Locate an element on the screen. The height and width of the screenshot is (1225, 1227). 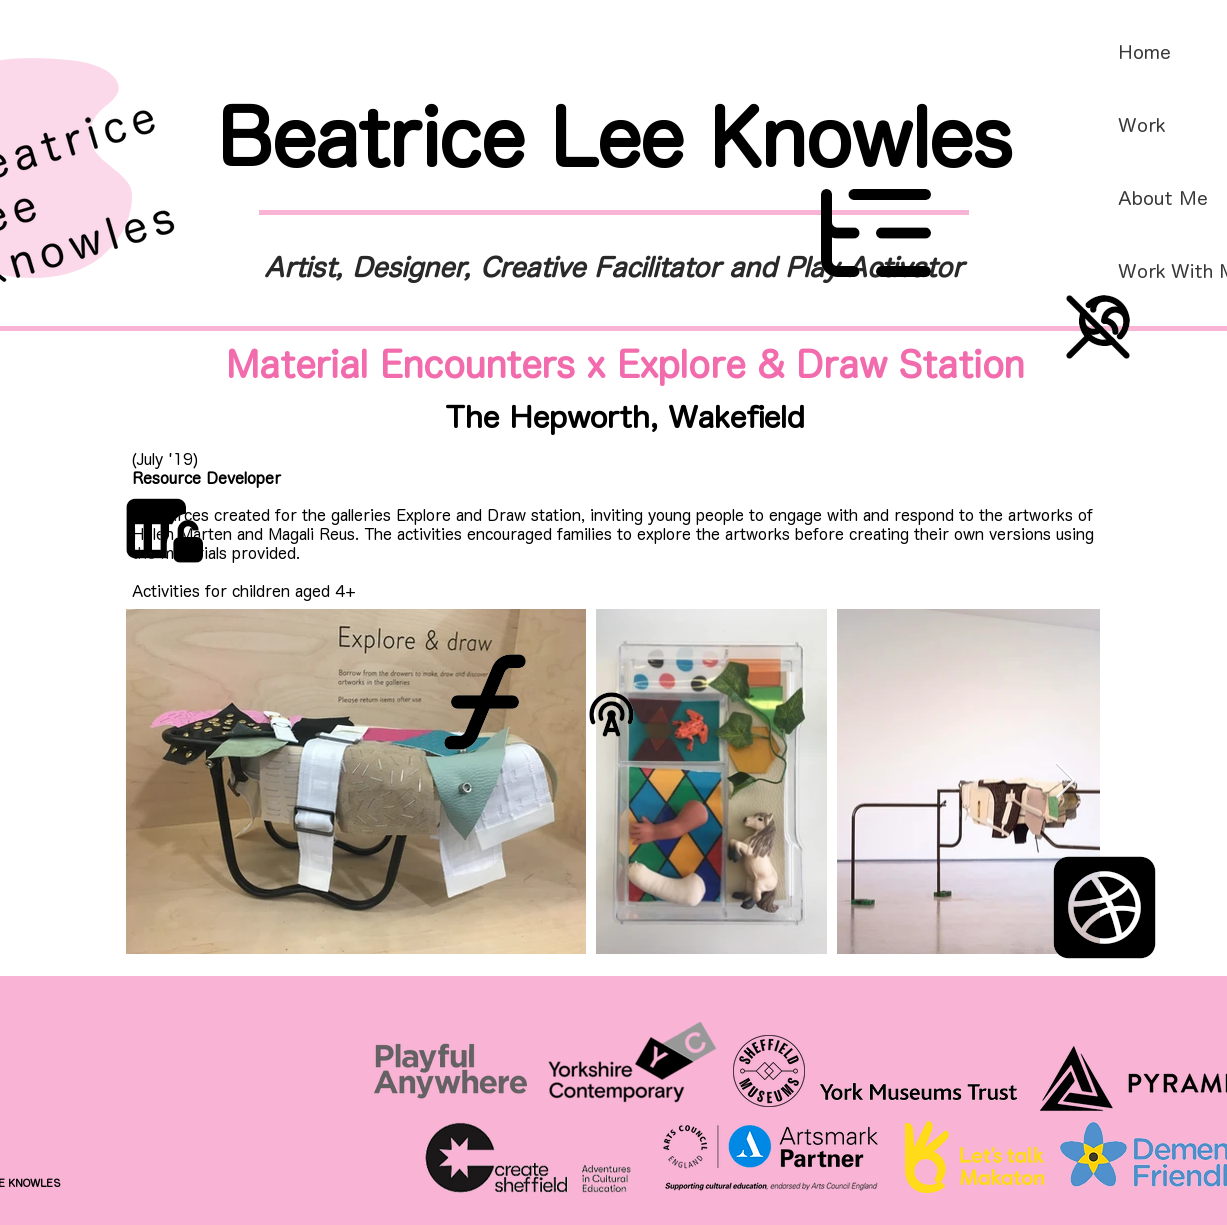
access broadcast or transmission settings is located at coordinates (611, 714).